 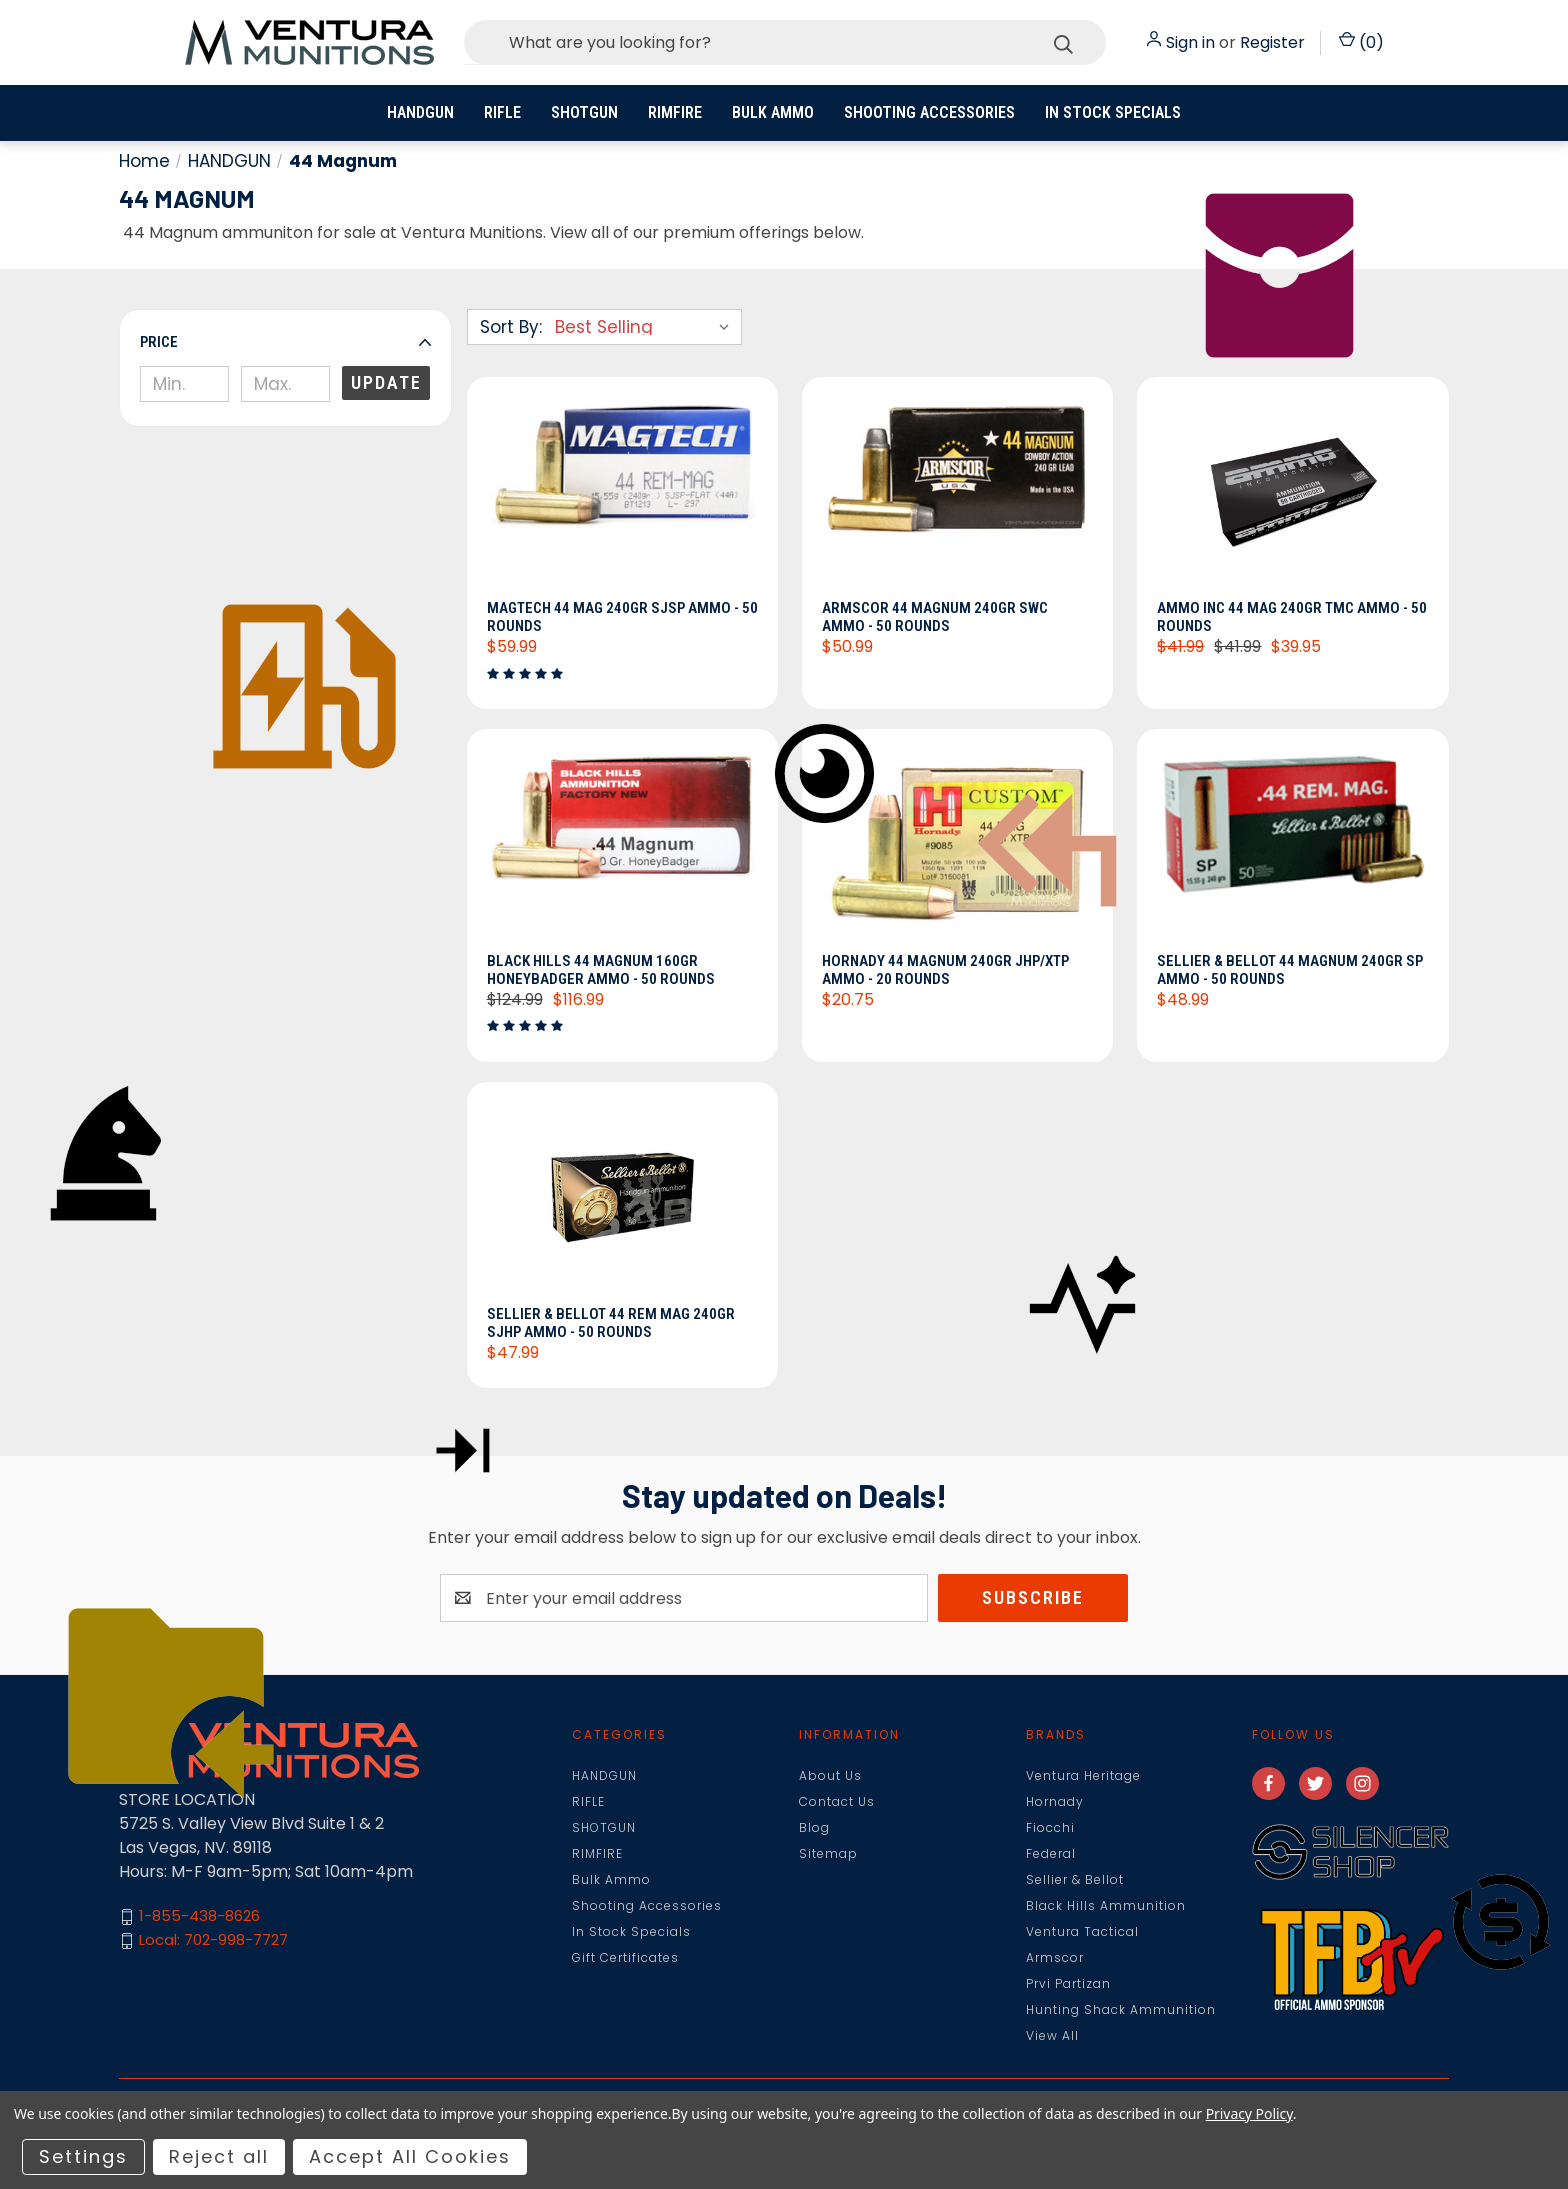 I want to click on view received files or downloads, so click(x=166, y=1696).